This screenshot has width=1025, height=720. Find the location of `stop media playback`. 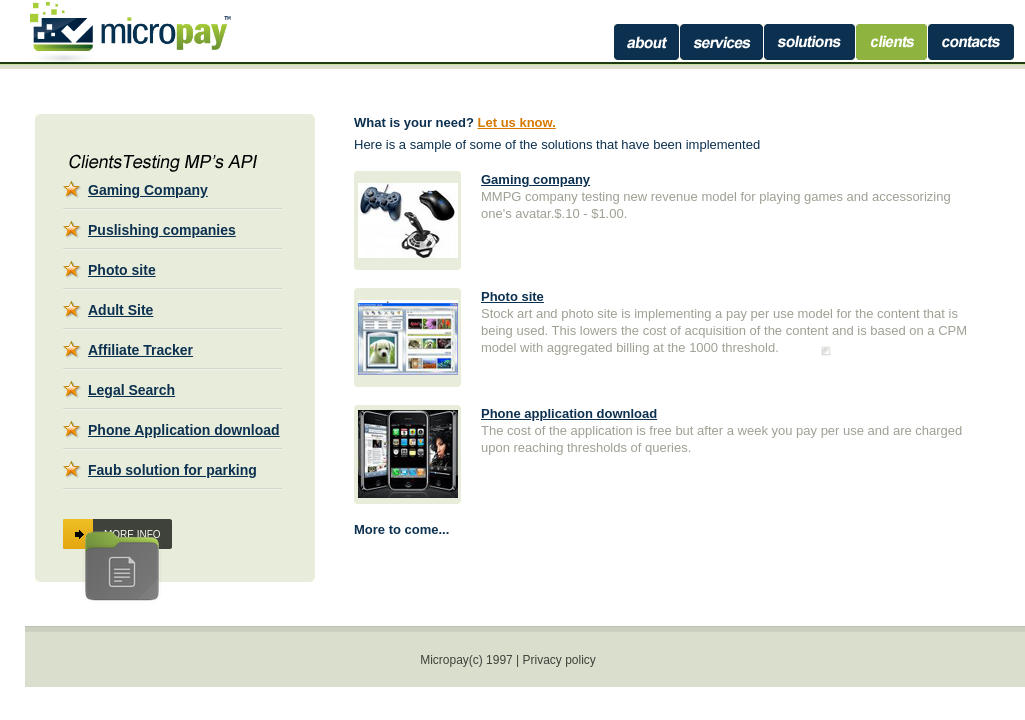

stop media playback is located at coordinates (826, 351).